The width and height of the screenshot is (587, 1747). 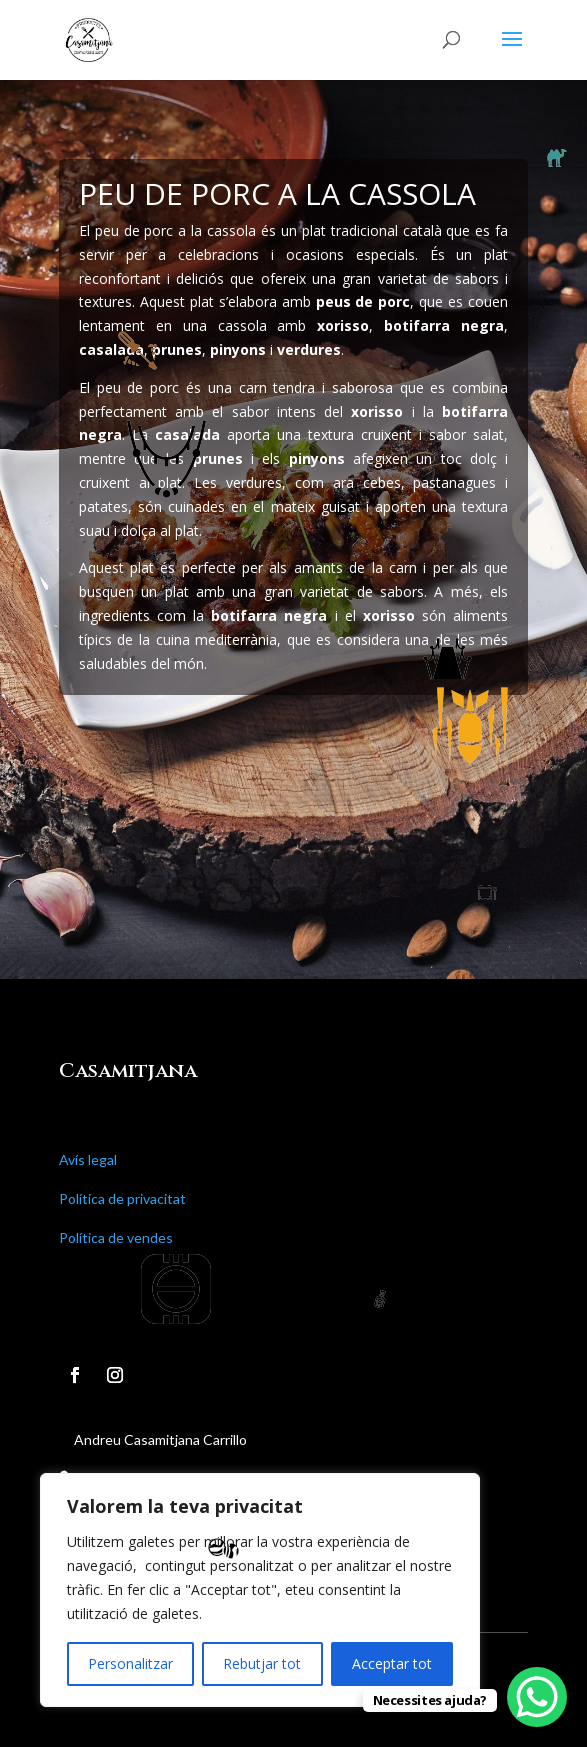 I want to click on view jewelry or accessories in inventory, so click(x=166, y=458).